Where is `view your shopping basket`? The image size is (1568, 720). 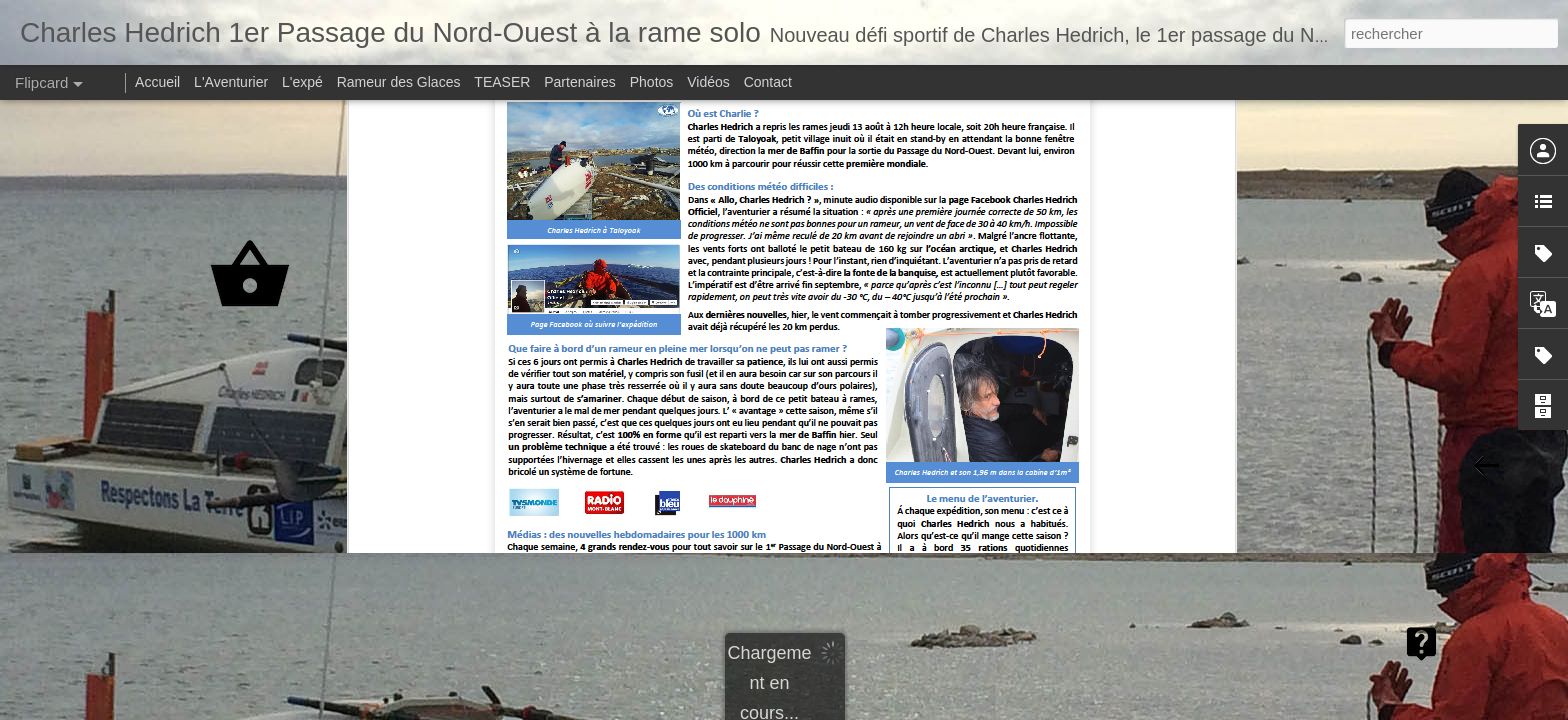 view your shopping basket is located at coordinates (250, 275).